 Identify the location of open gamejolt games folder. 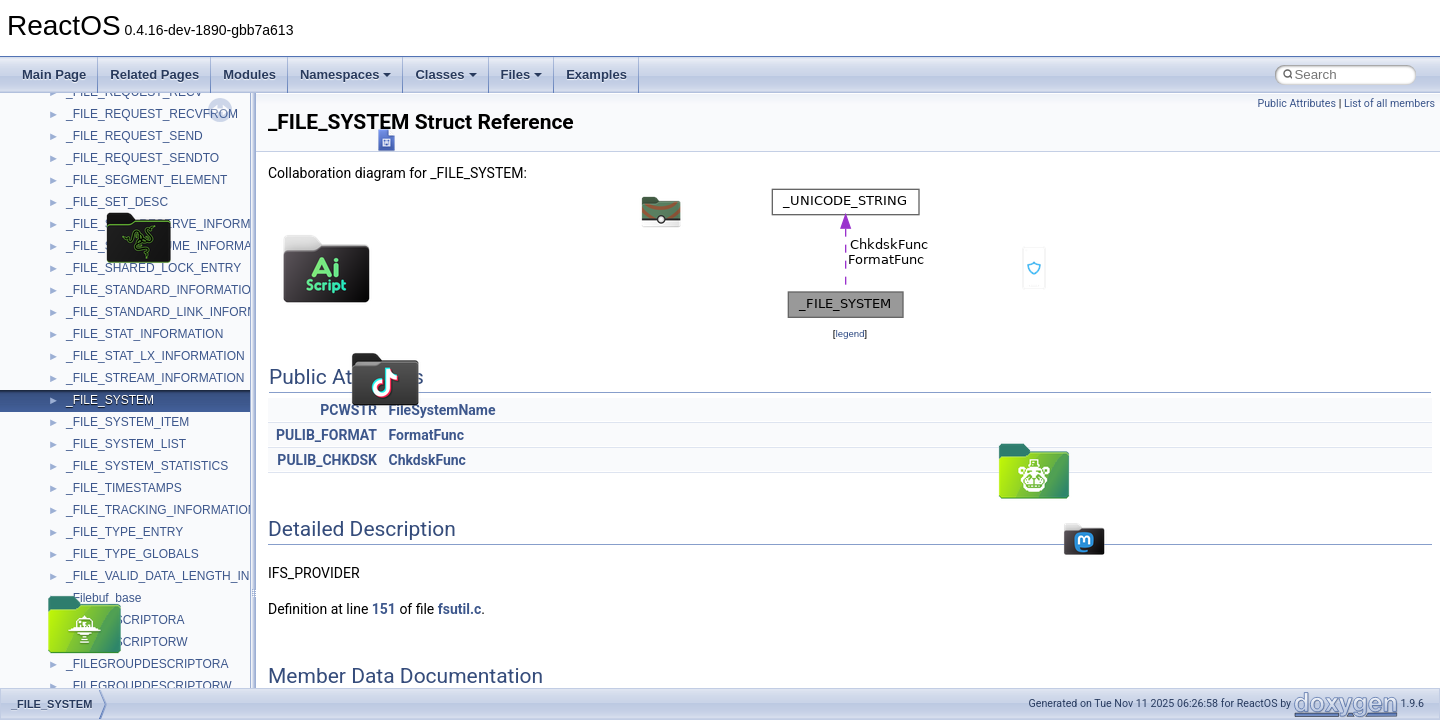
(84, 626).